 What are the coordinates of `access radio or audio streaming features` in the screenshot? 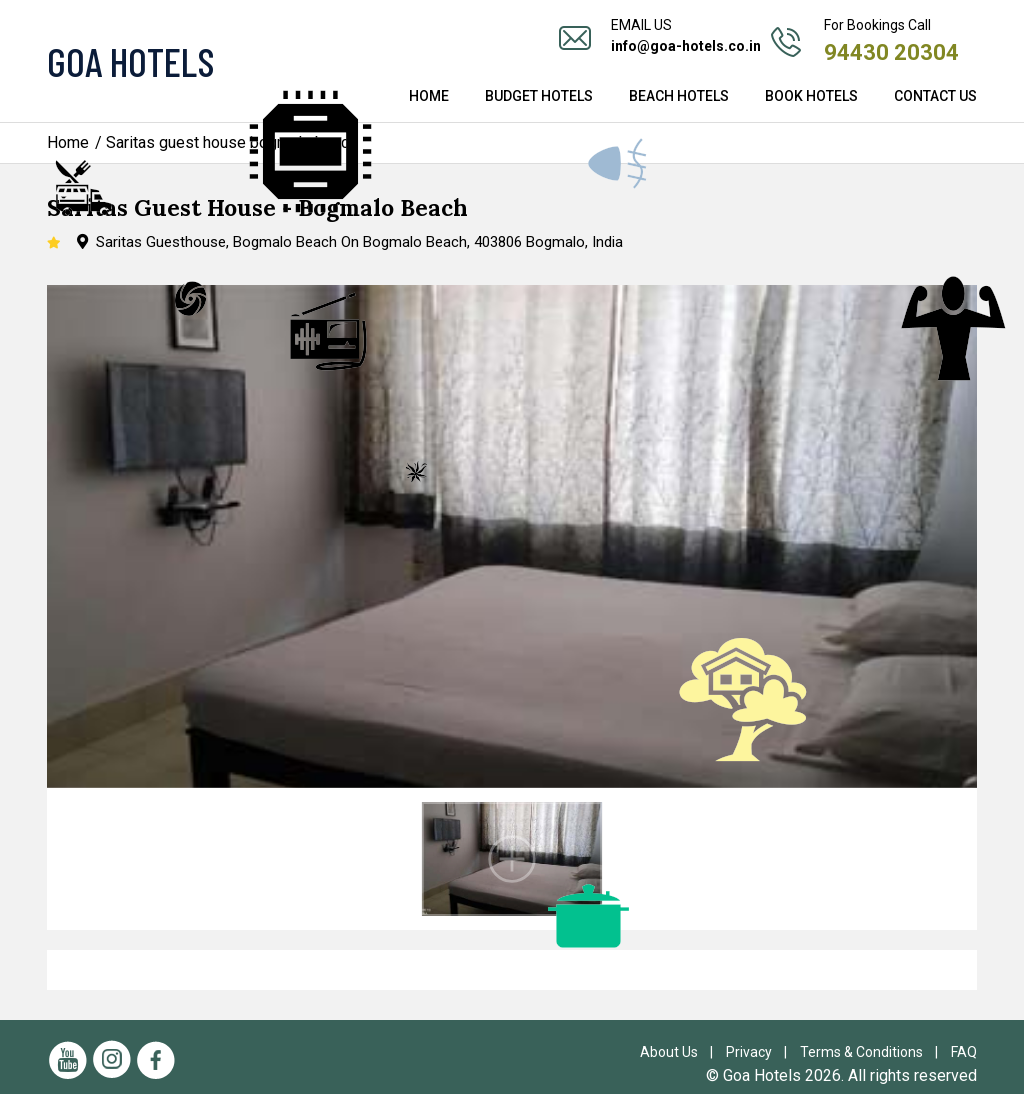 It's located at (328, 331).